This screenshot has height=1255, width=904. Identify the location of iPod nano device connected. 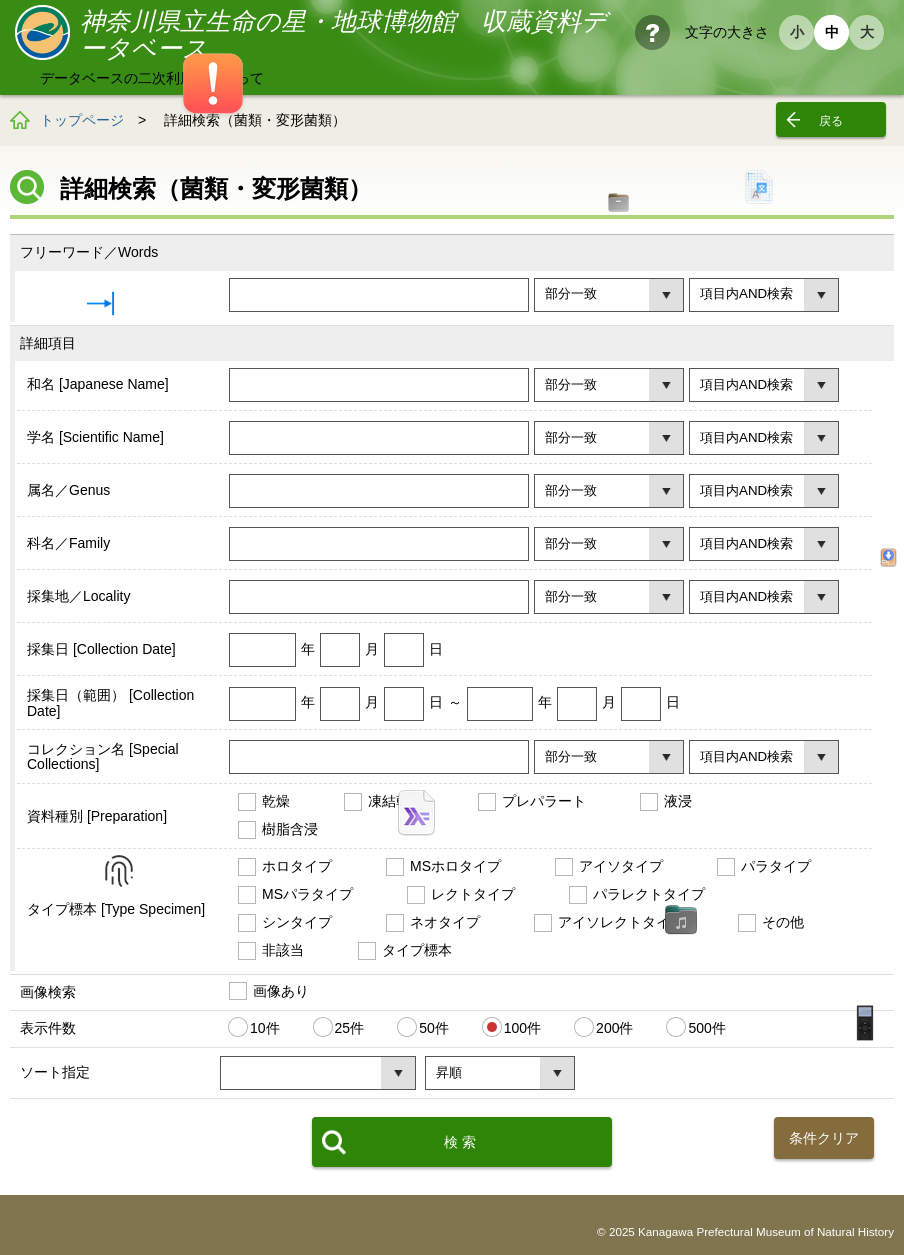
(865, 1023).